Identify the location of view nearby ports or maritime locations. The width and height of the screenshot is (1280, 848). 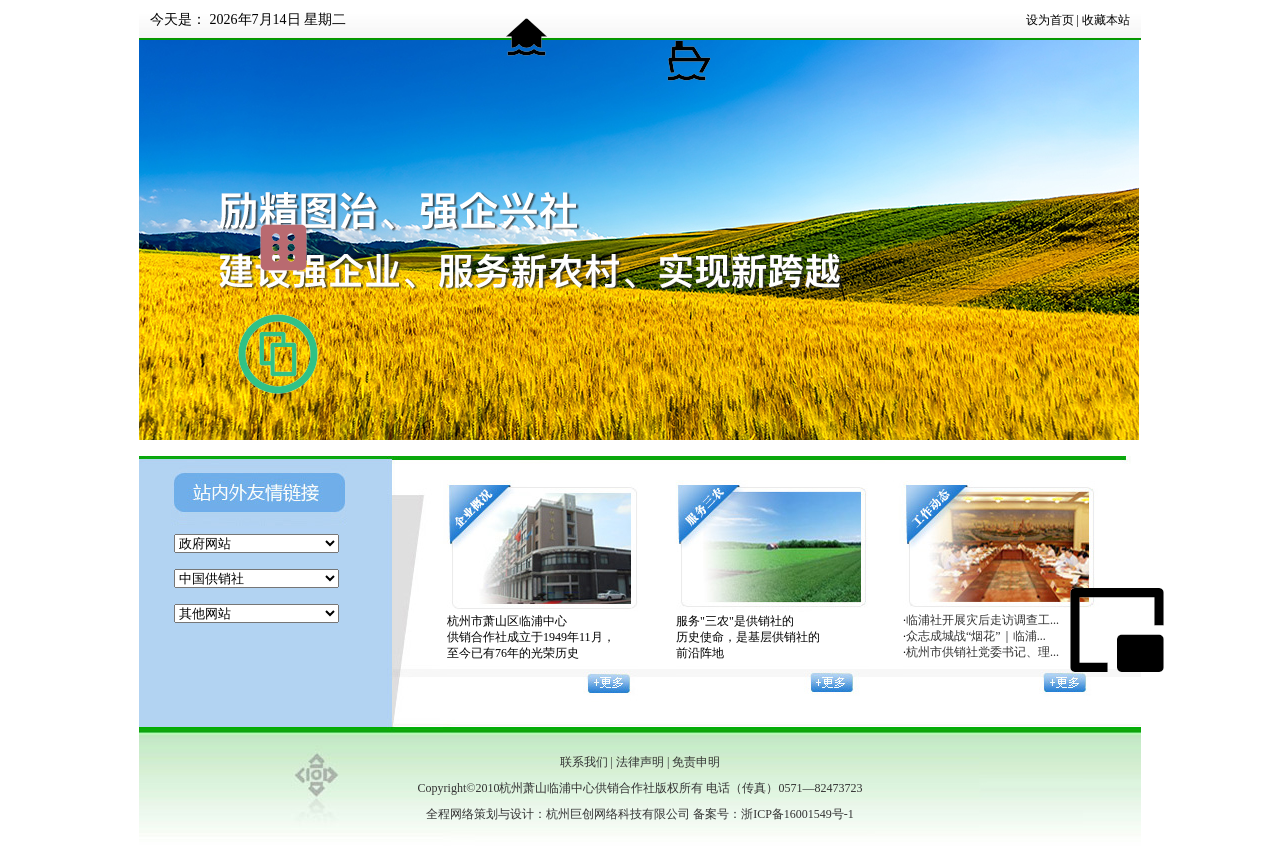
(688, 61).